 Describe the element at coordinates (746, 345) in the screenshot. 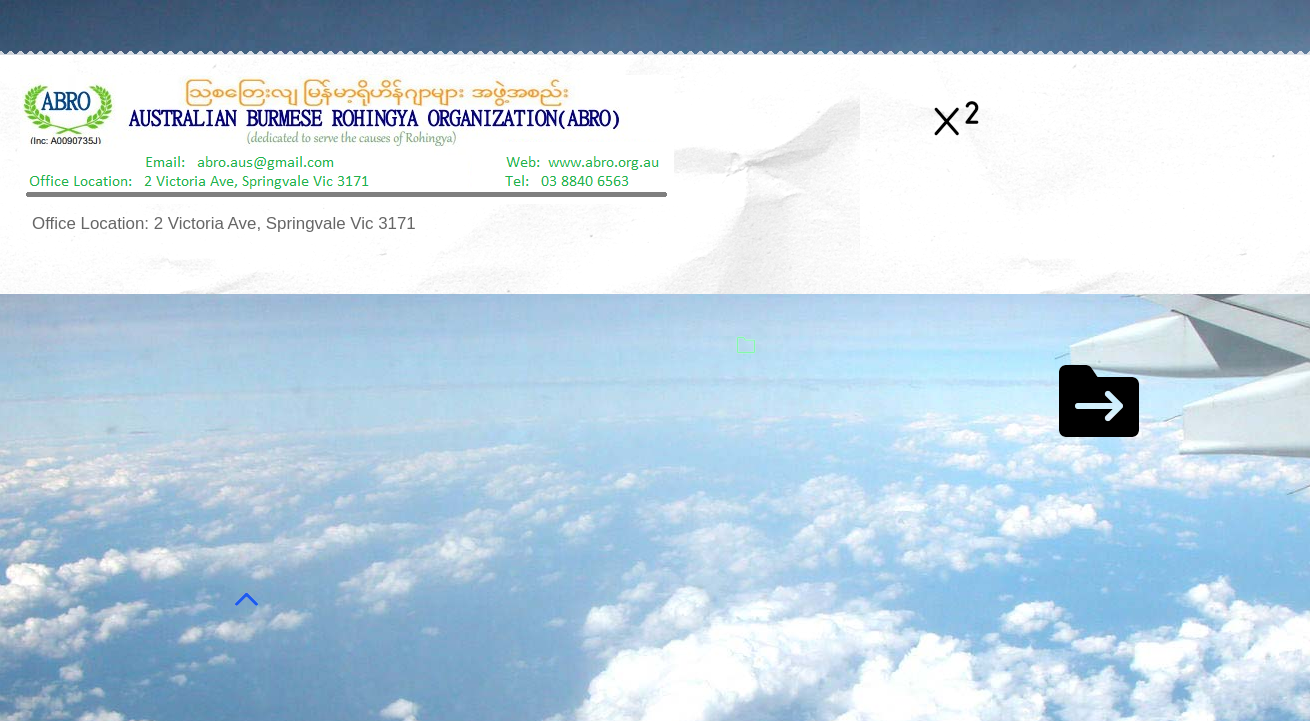

I see `open folder or directory` at that location.